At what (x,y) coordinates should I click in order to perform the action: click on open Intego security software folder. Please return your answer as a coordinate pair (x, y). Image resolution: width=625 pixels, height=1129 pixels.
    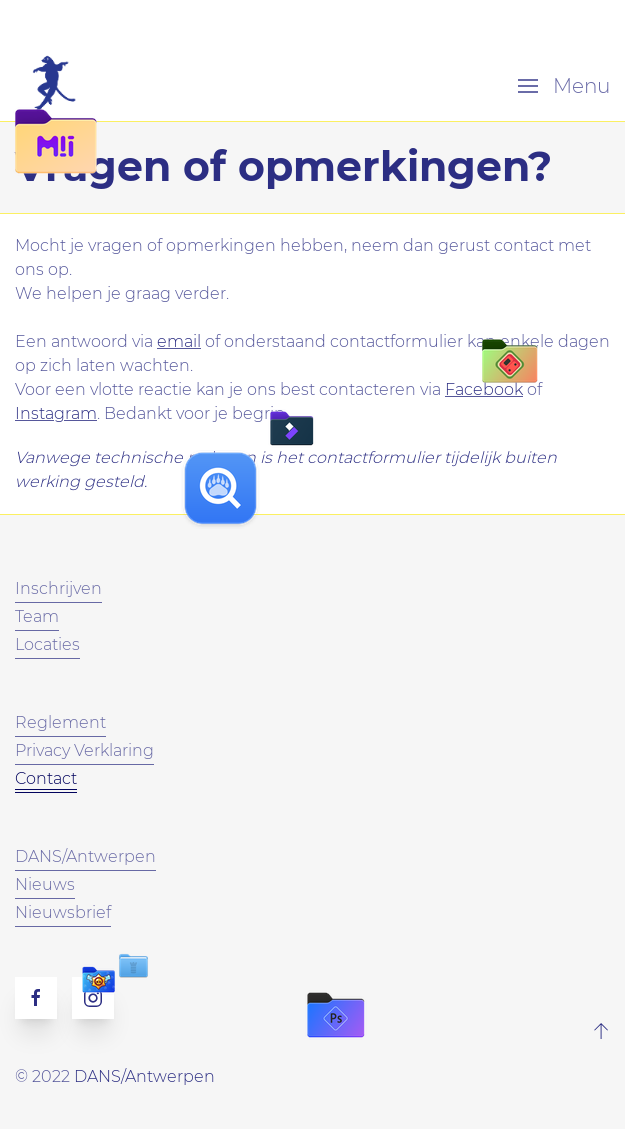
    Looking at the image, I should click on (133, 965).